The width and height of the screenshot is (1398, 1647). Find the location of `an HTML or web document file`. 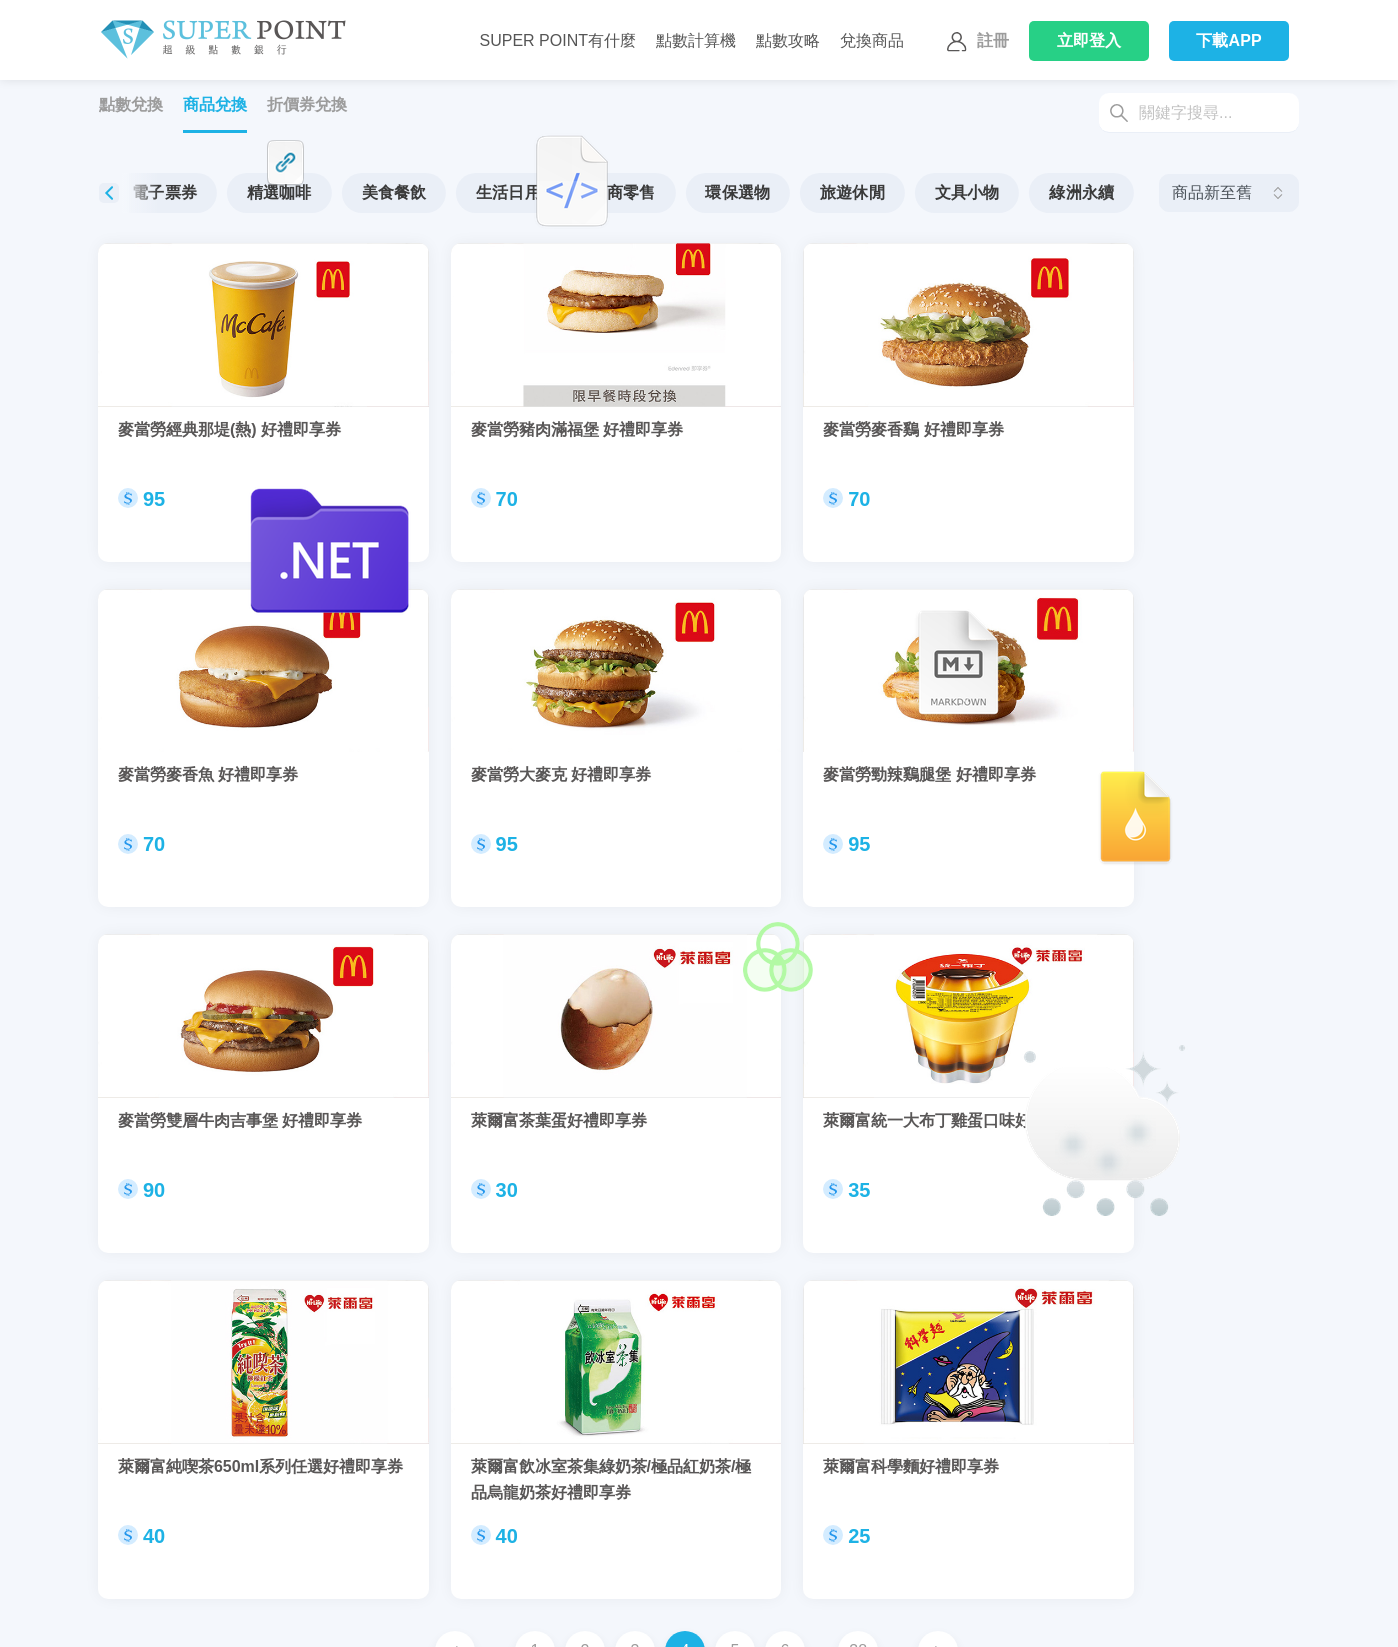

an HTML or web document file is located at coordinates (572, 181).